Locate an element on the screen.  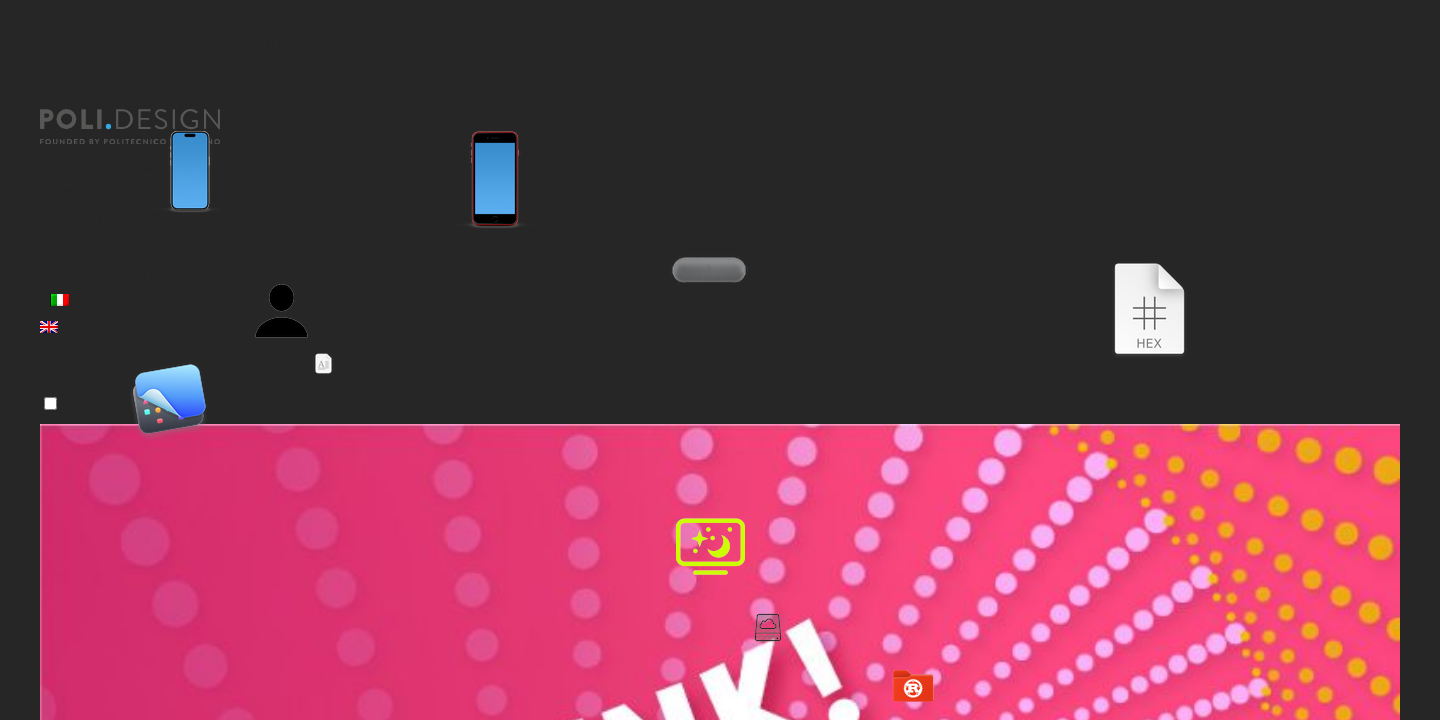
open folder containing rust programming projects is located at coordinates (913, 687).